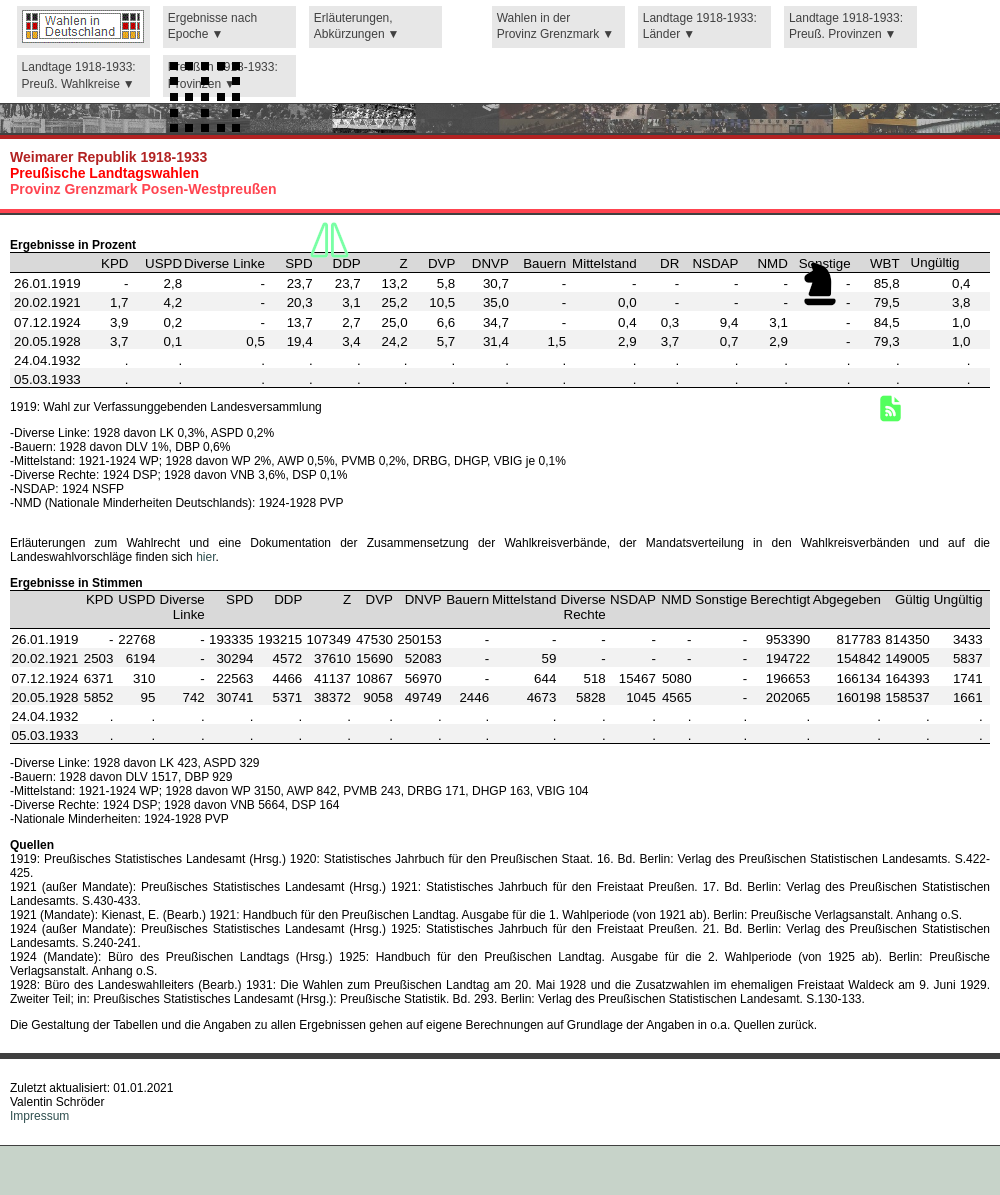  I want to click on access RSS feed file, so click(890, 408).